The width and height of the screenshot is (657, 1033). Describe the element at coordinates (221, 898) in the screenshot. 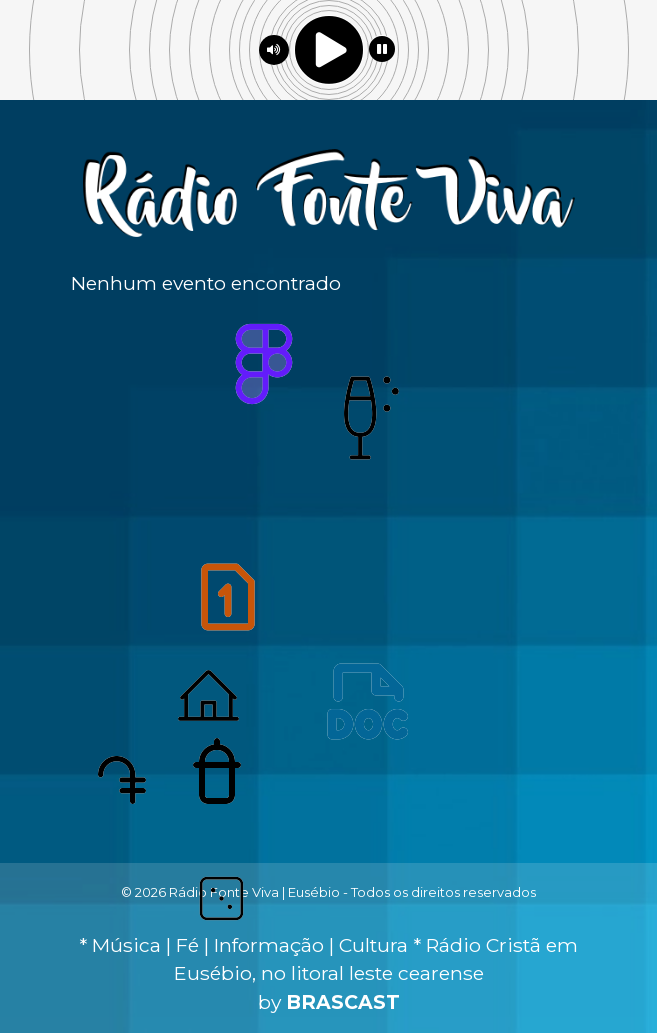

I see `randomize or shuffle content` at that location.